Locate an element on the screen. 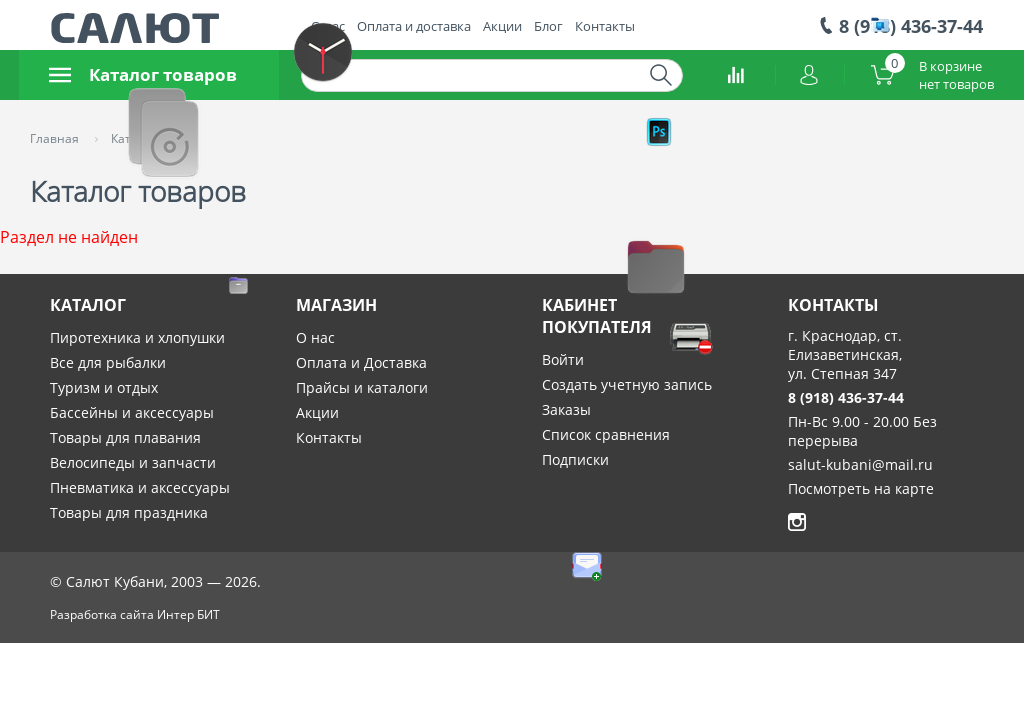 The image size is (1024, 720). open folder containing Microsoft Mitra or telephony files is located at coordinates (880, 25).